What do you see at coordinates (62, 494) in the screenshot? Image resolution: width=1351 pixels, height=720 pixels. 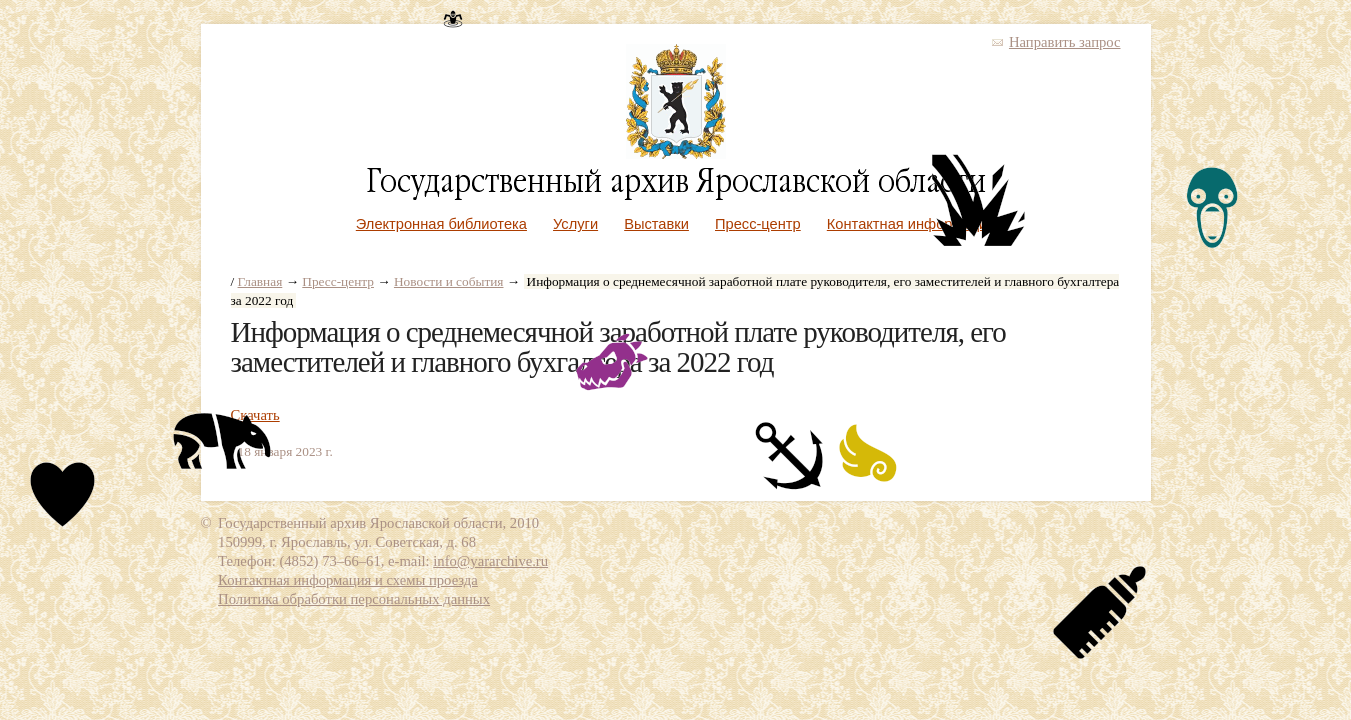 I see `add to favorites` at bounding box center [62, 494].